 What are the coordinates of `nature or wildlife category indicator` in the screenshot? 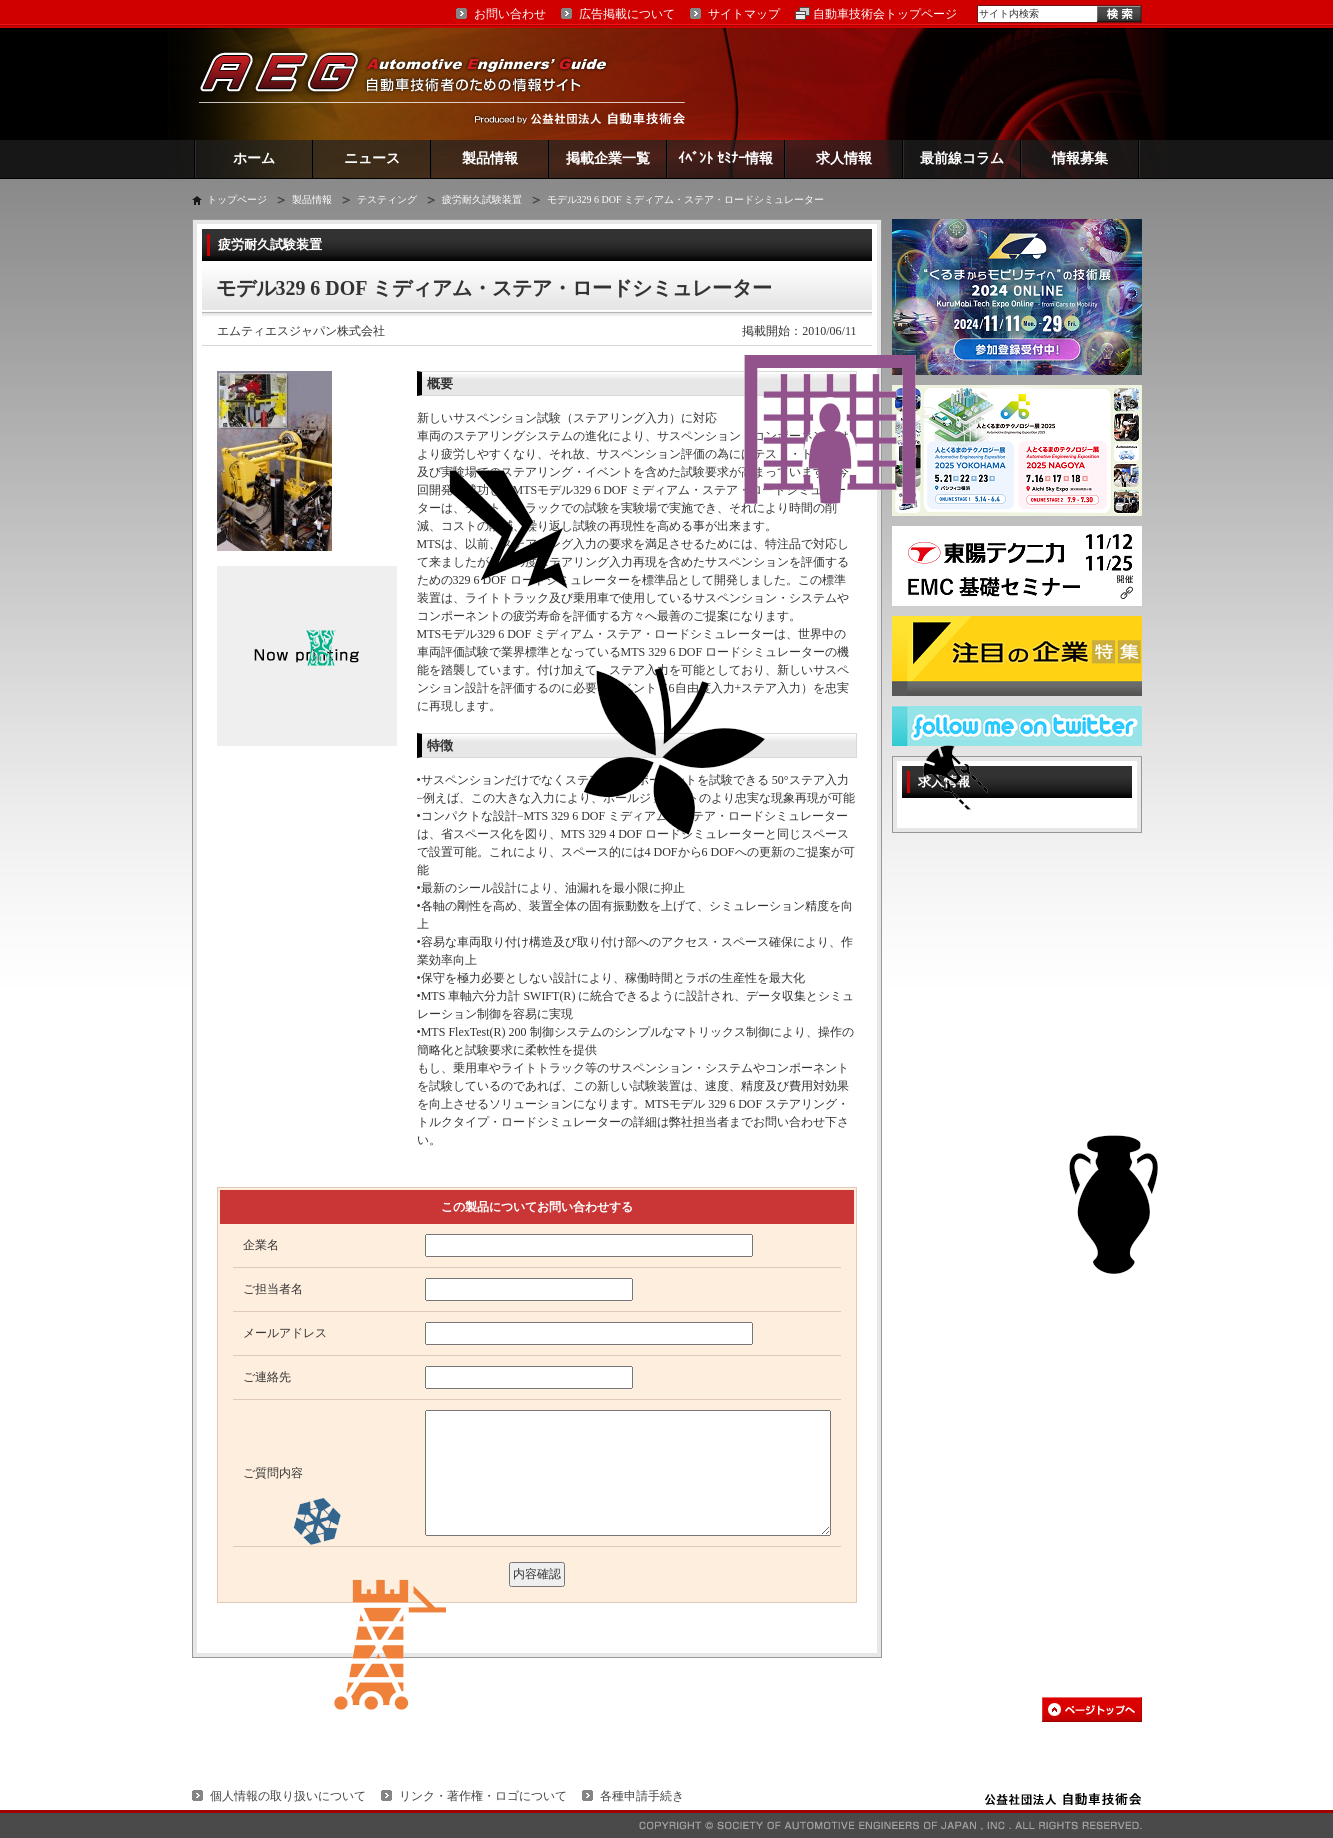 It's located at (674, 749).